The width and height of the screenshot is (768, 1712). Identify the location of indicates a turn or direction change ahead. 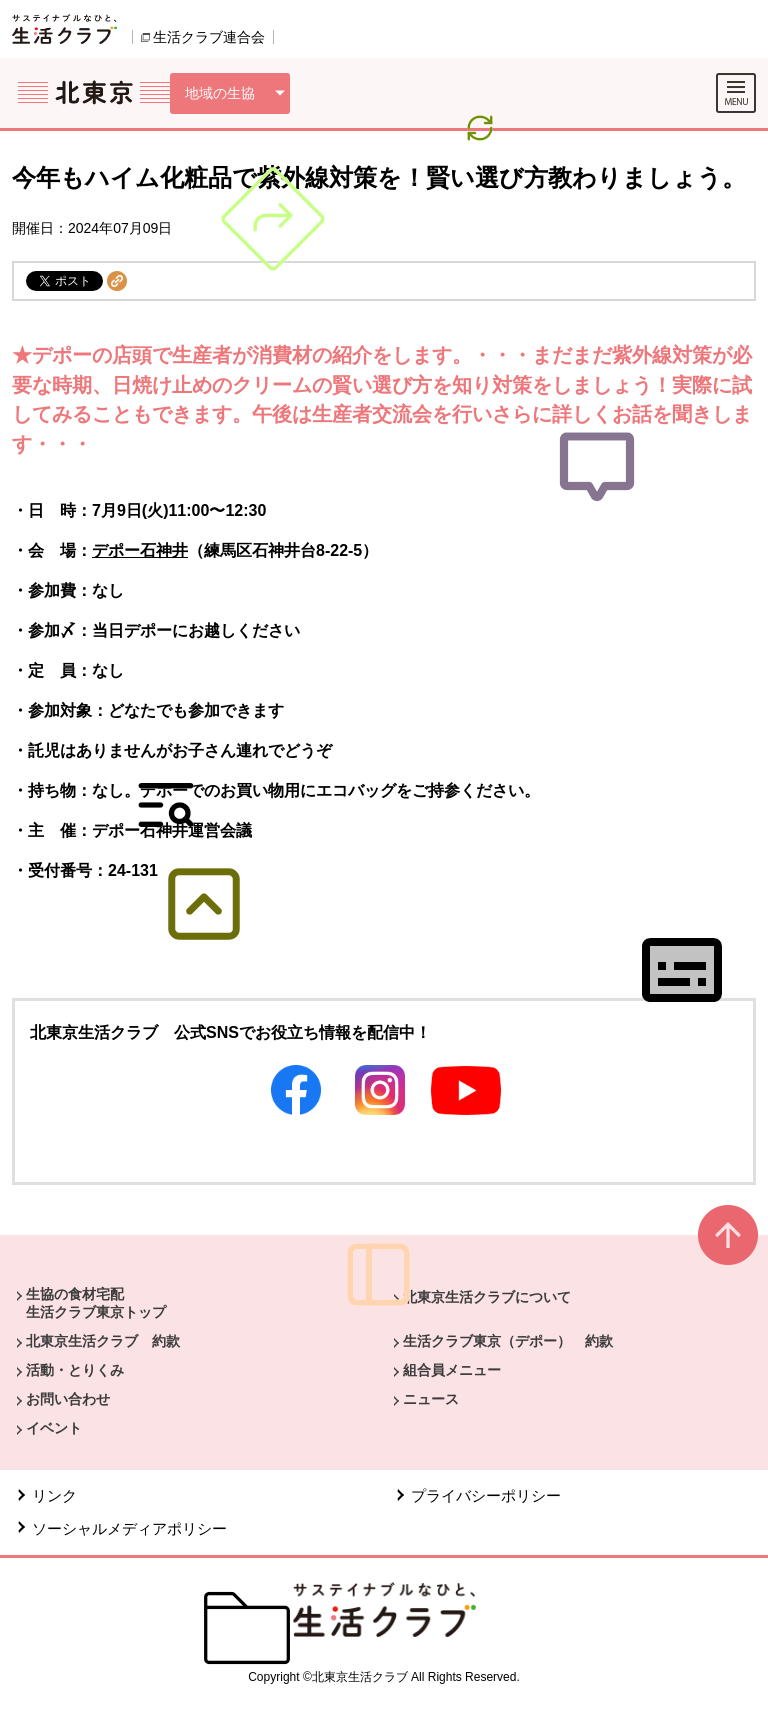
(273, 219).